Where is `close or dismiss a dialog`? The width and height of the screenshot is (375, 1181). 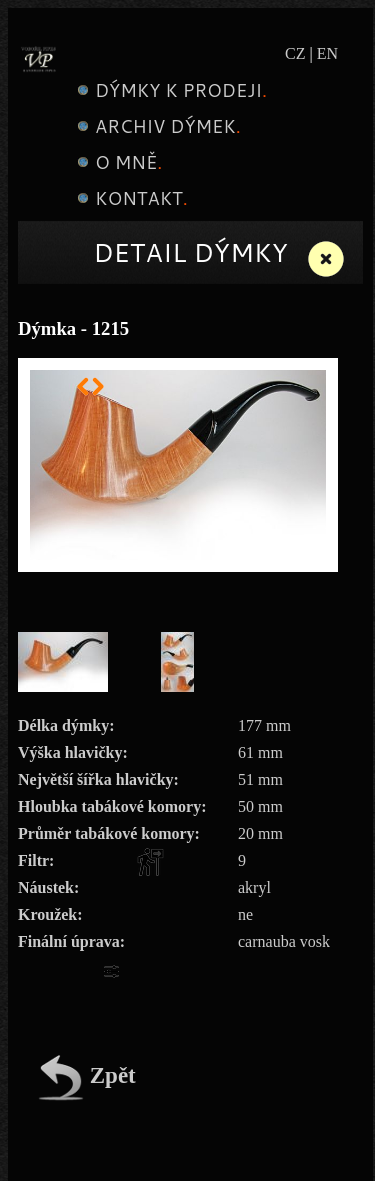
close or dismiss a dialog is located at coordinates (326, 259).